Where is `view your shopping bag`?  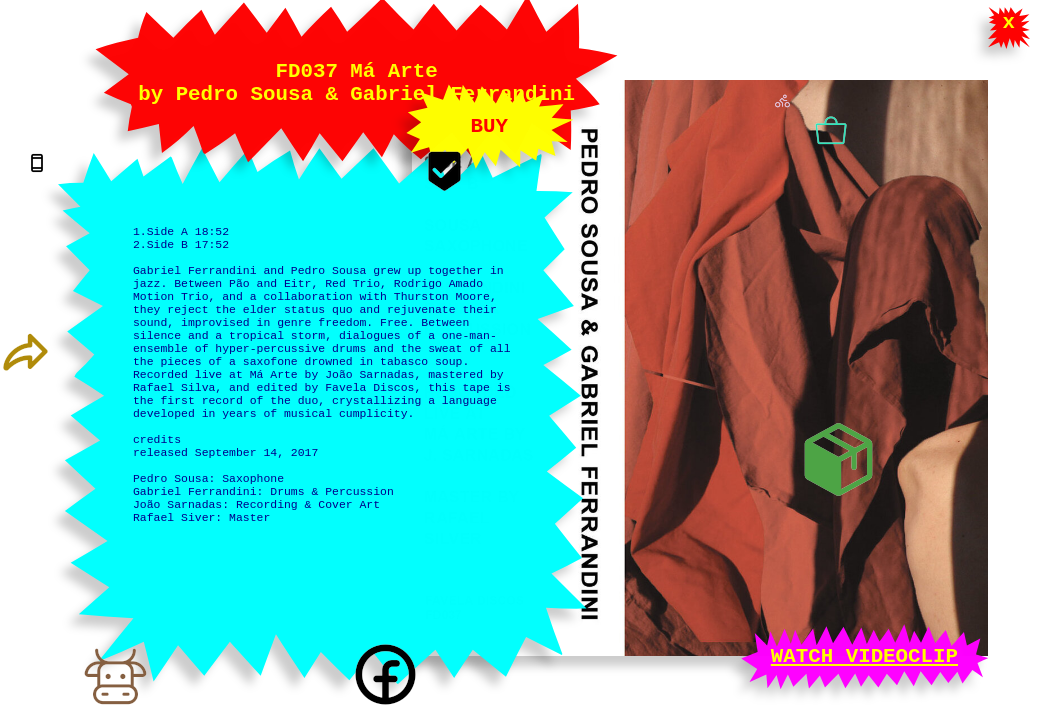
view your shopping bag is located at coordinates (831, 132).